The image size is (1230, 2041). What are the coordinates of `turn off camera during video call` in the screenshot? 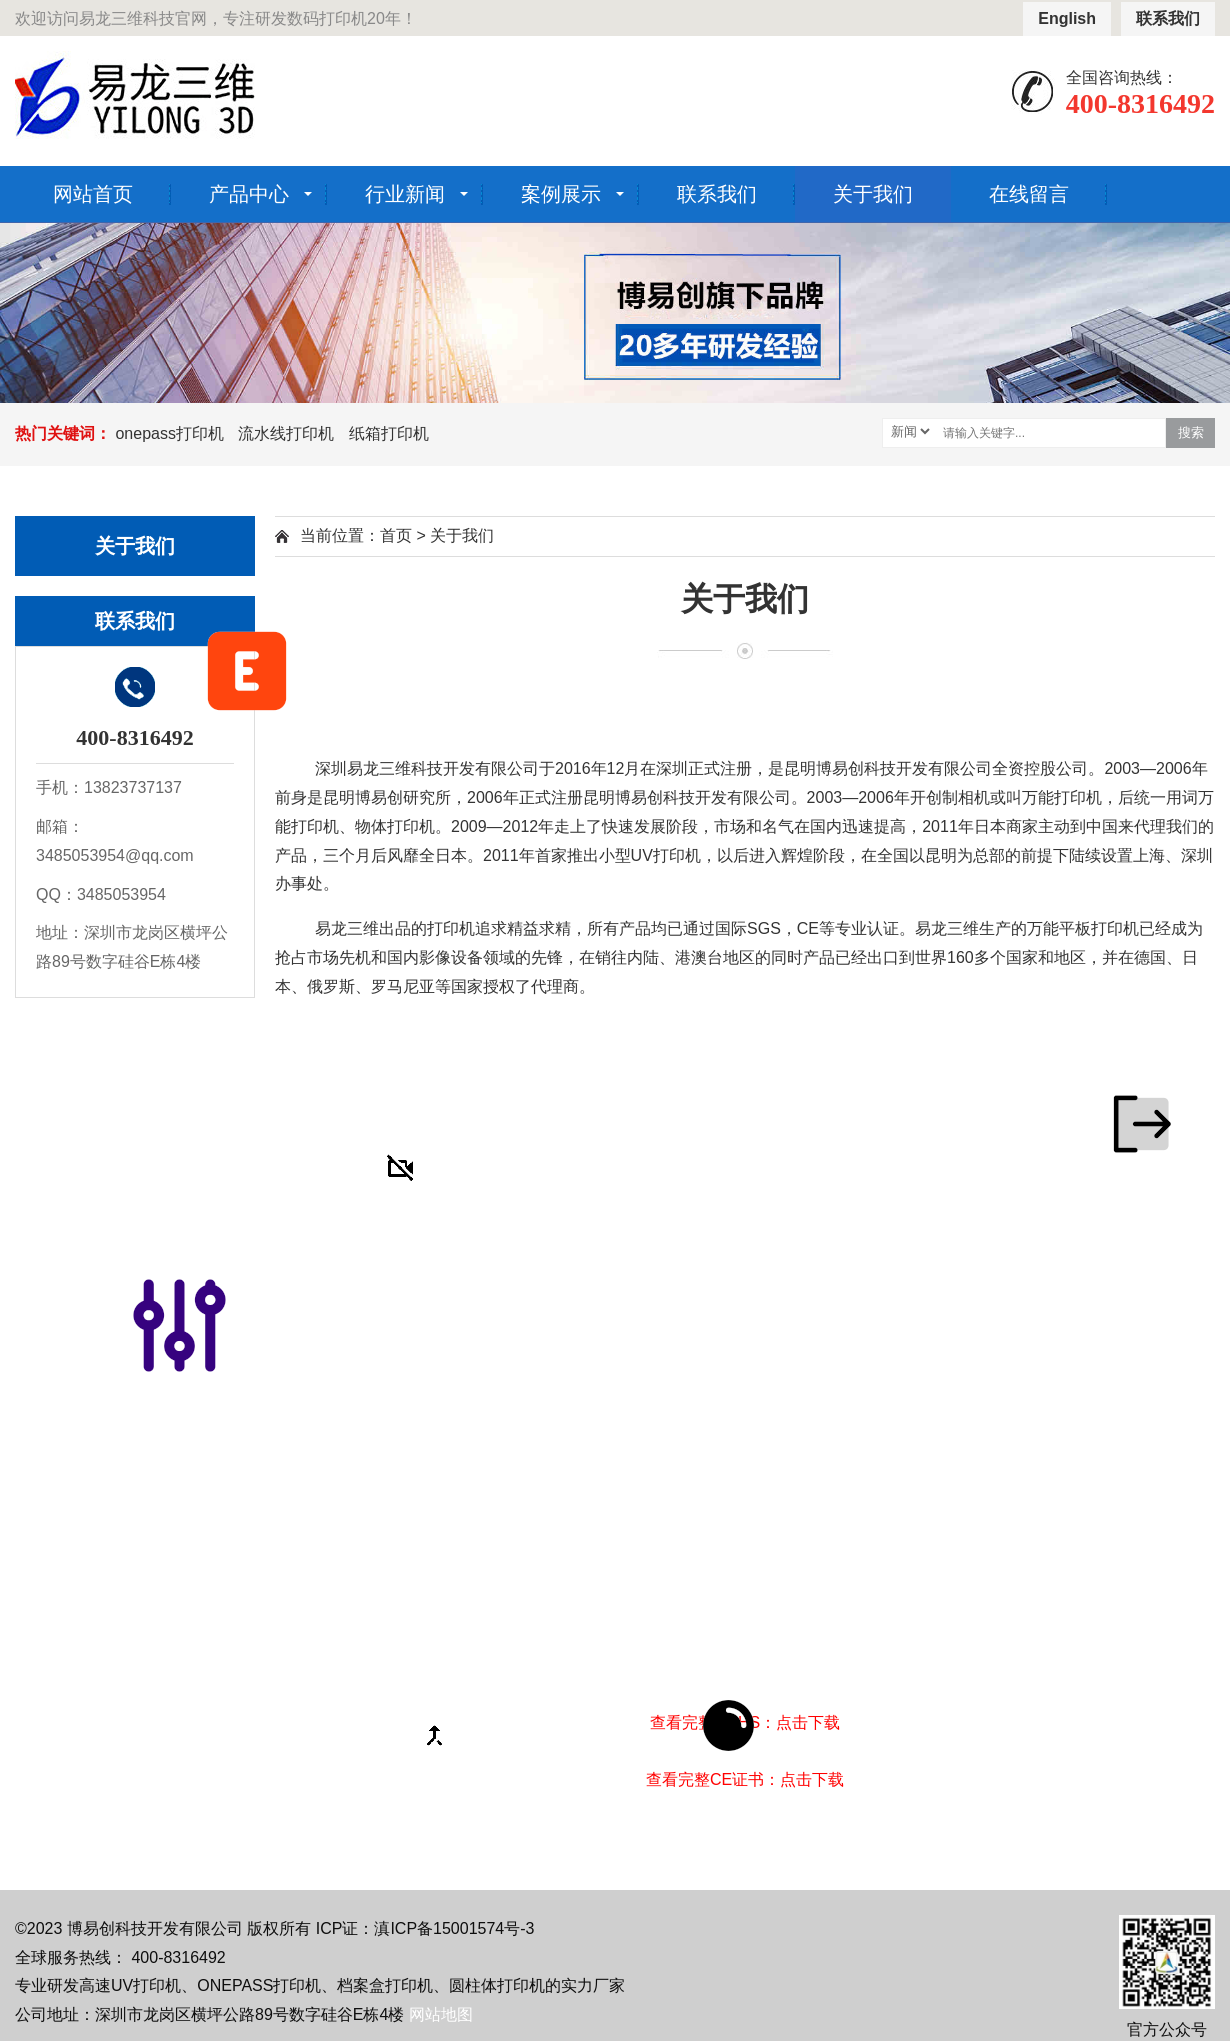 It's located at (400, 1168).